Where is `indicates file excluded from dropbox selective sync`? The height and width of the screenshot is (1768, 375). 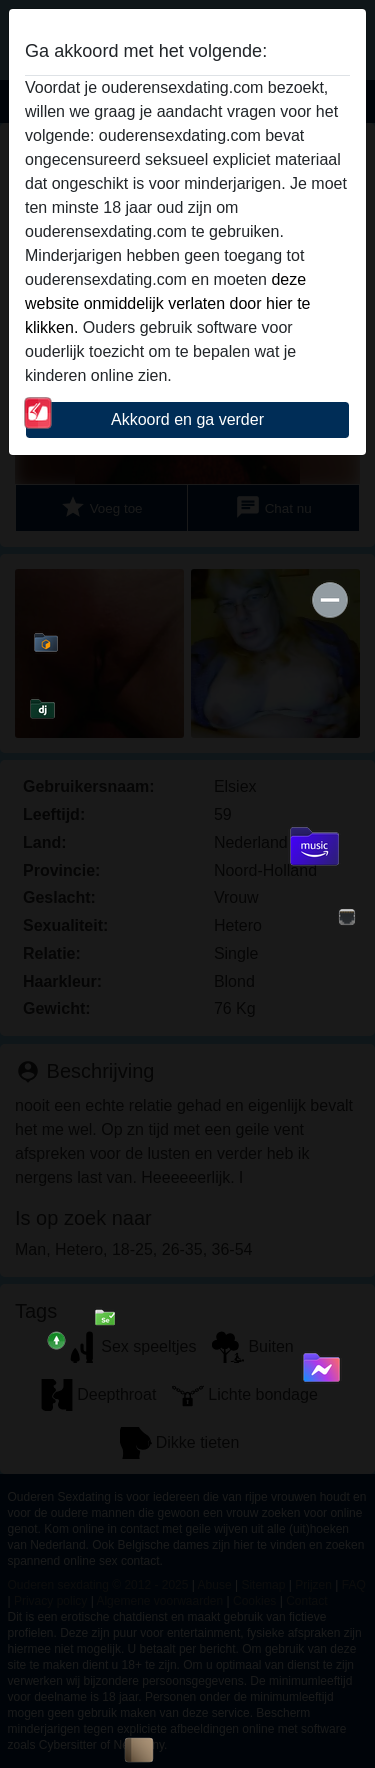 indicates file excluded from dropbox selective sync is located at coordinates (330, 600).